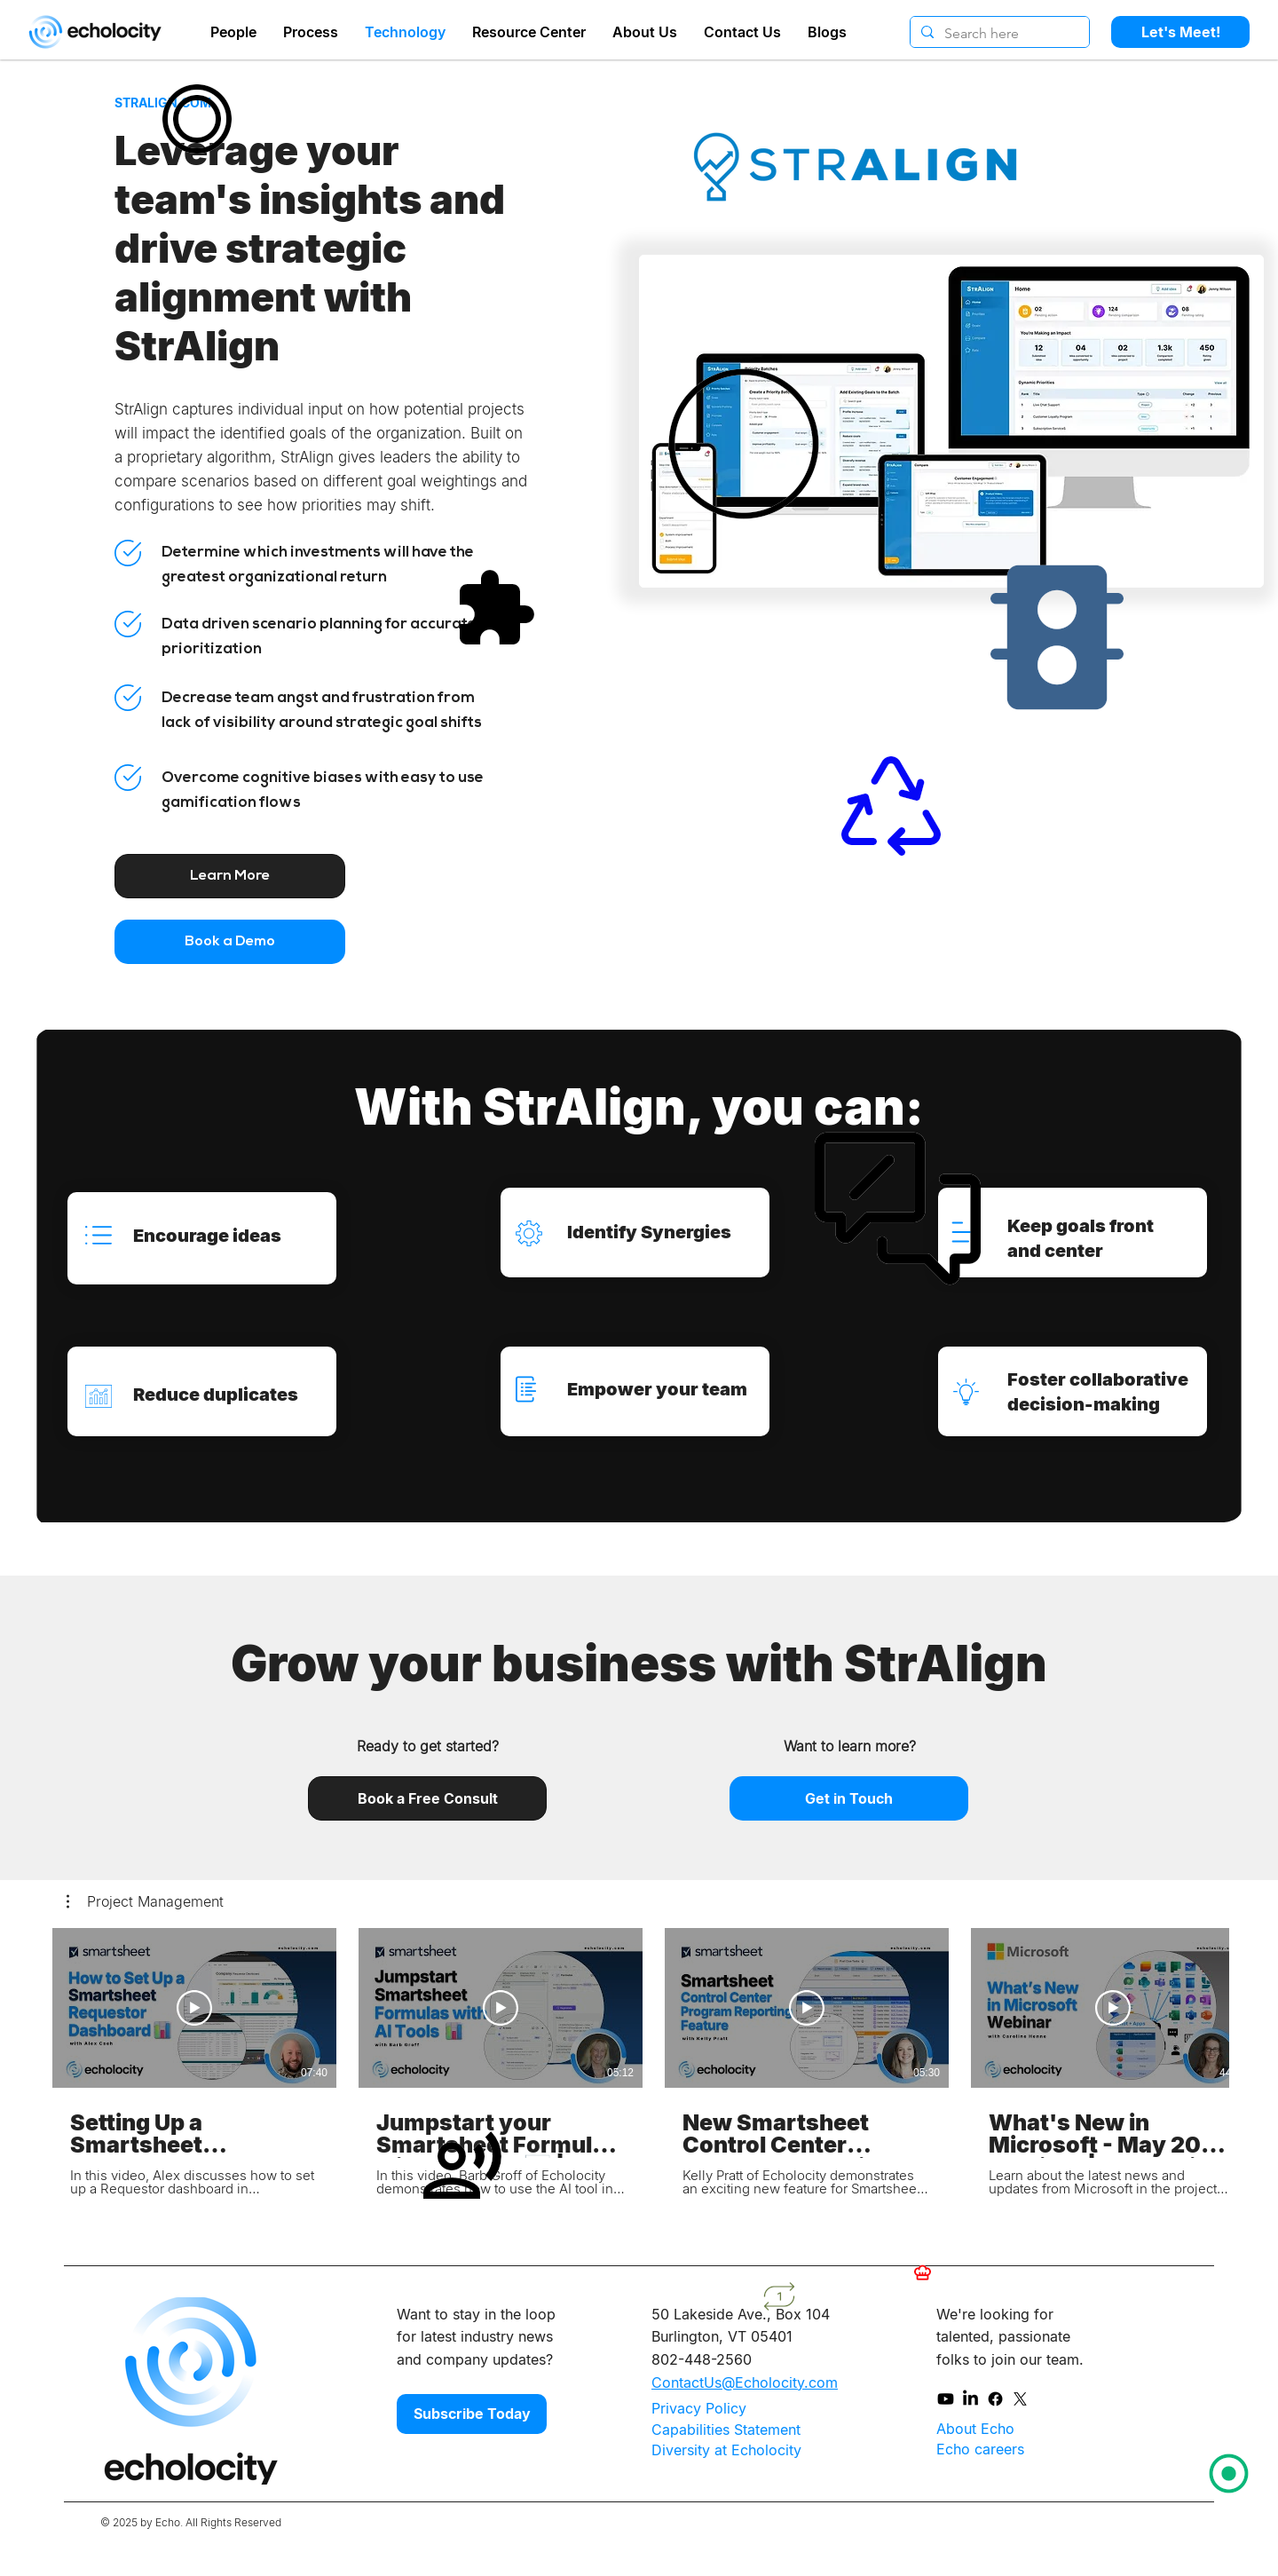 This screenshot has height=2576, width=1278. What do you see at coordinates (197, 119) in the screenshot?
I see `start recording audio or video` at bounding box center [197, 119].